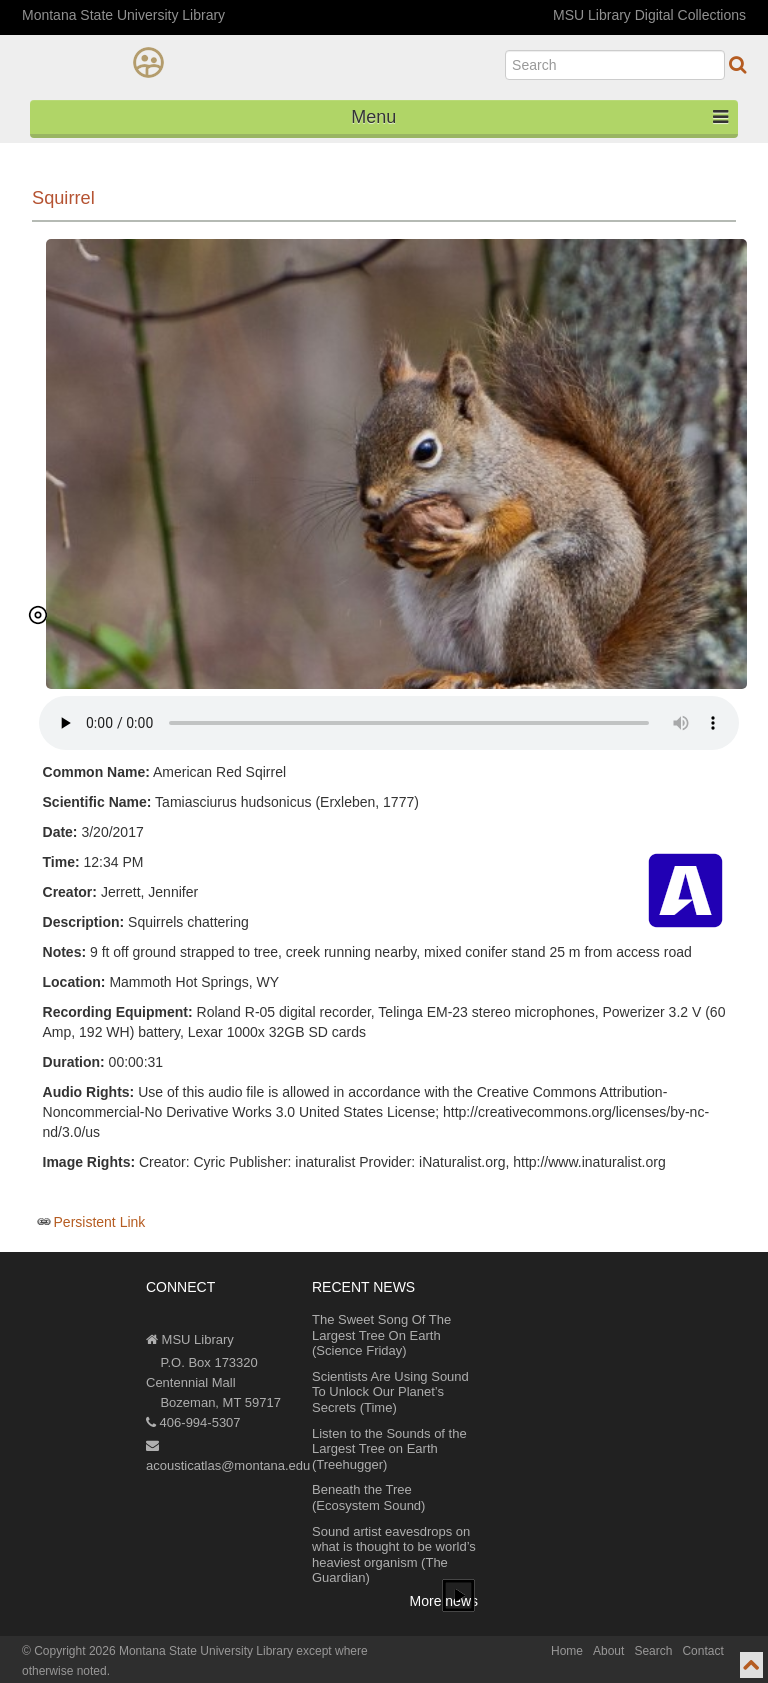 Image resolution: width=768 pixels, height=1683 pixels. I want to click on view music album or disc, so click(38, 615).